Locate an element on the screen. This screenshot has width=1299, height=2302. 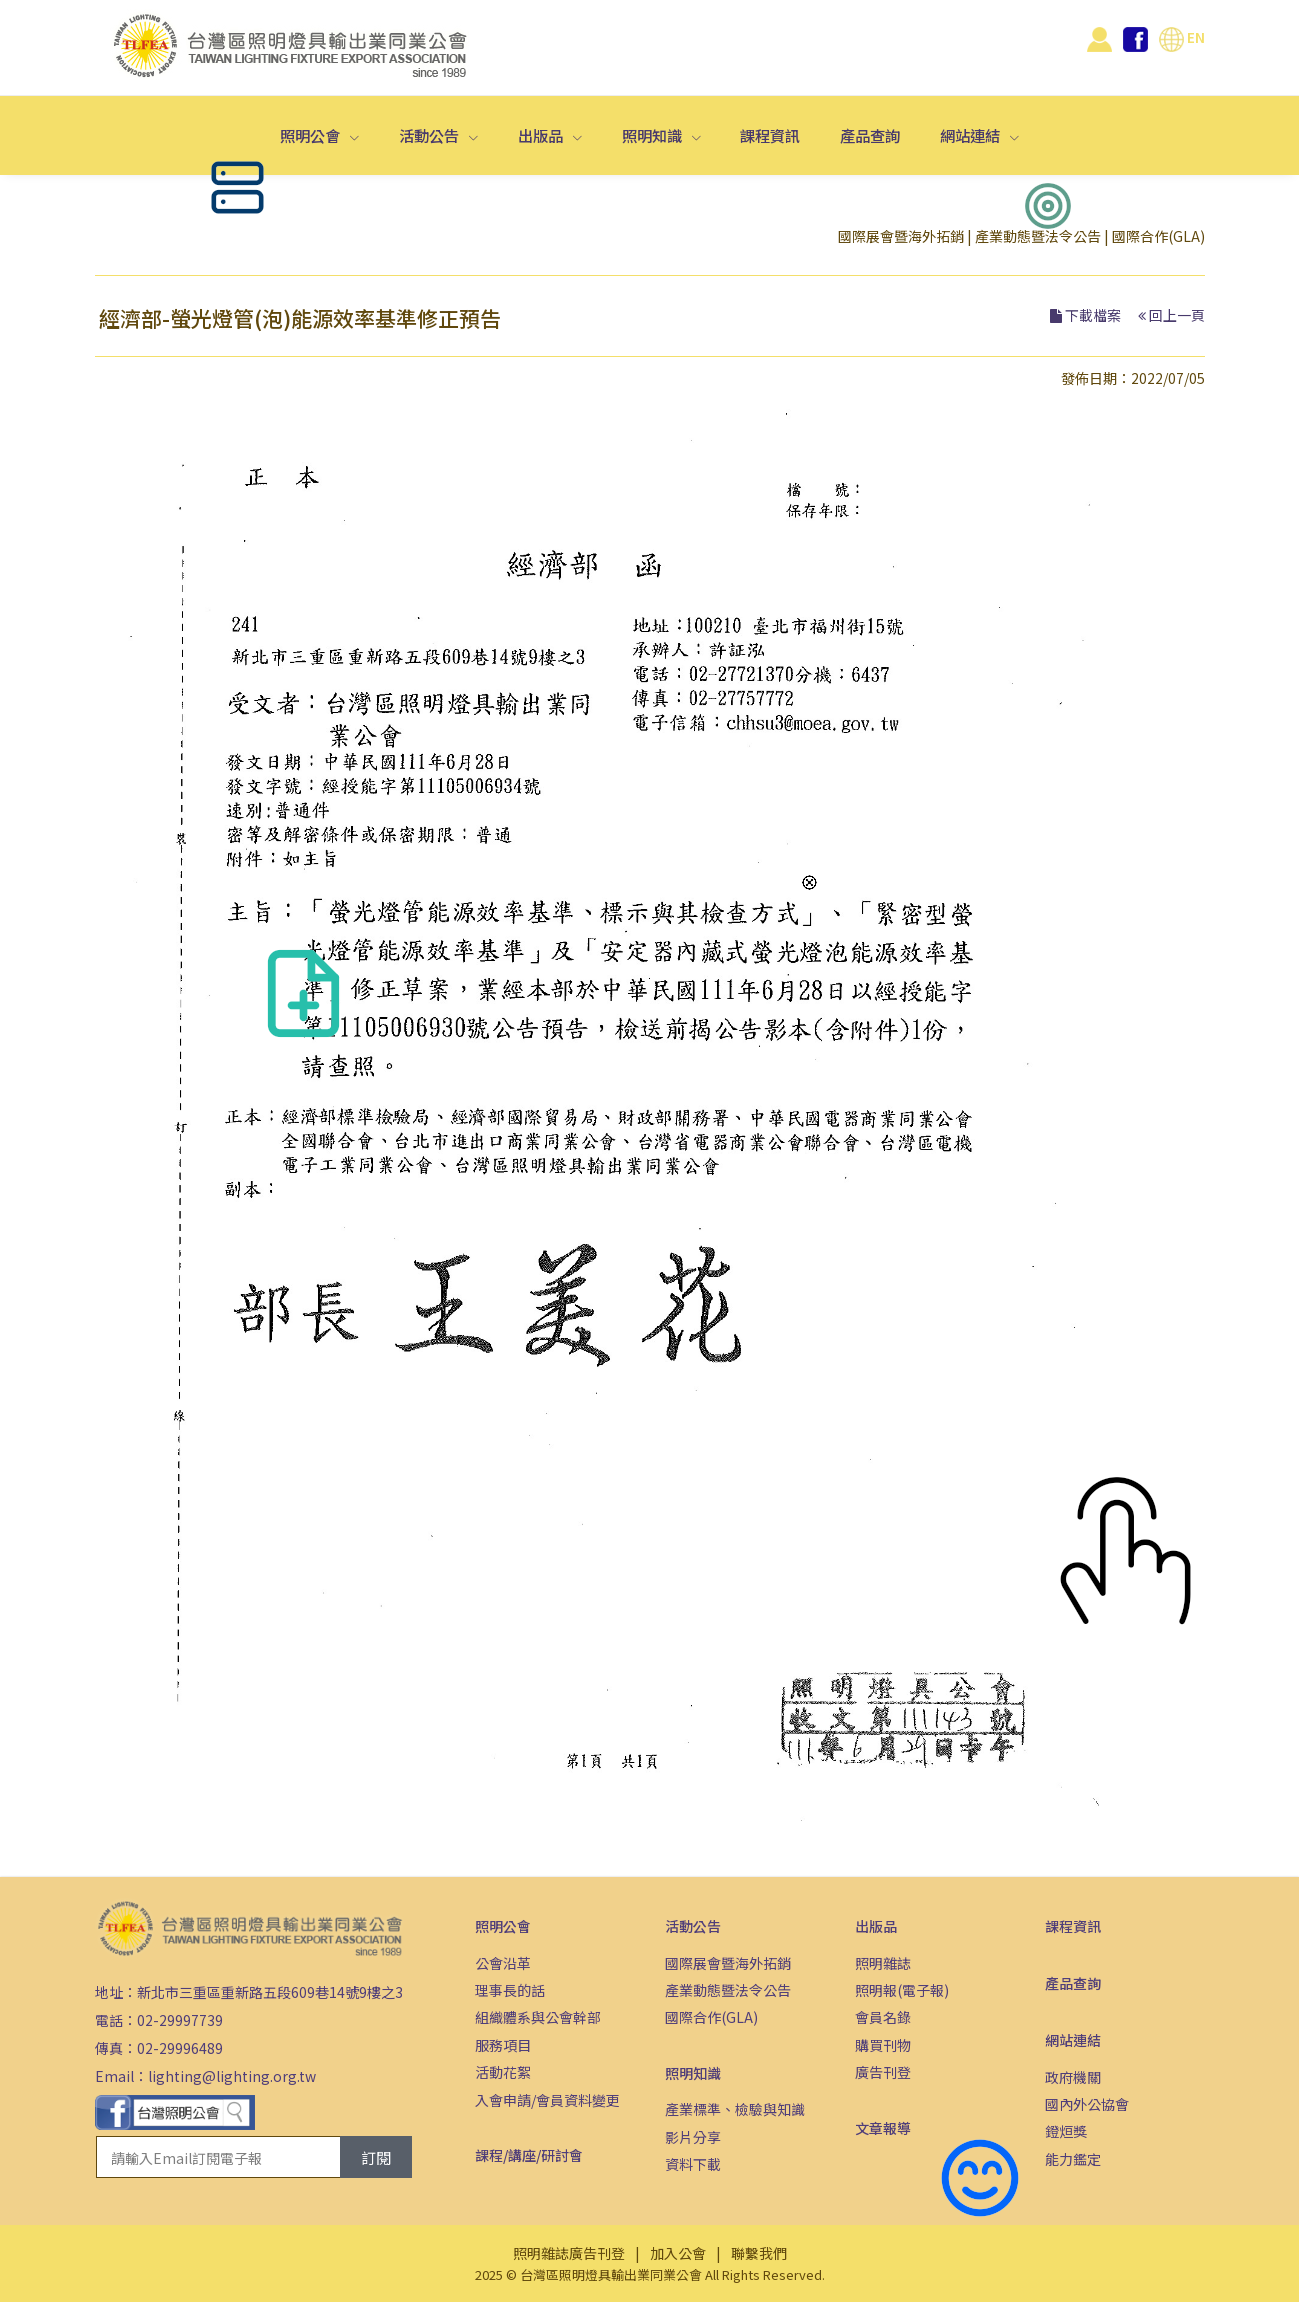
tap to interact with this element is located at coordinates (1125, 1553).